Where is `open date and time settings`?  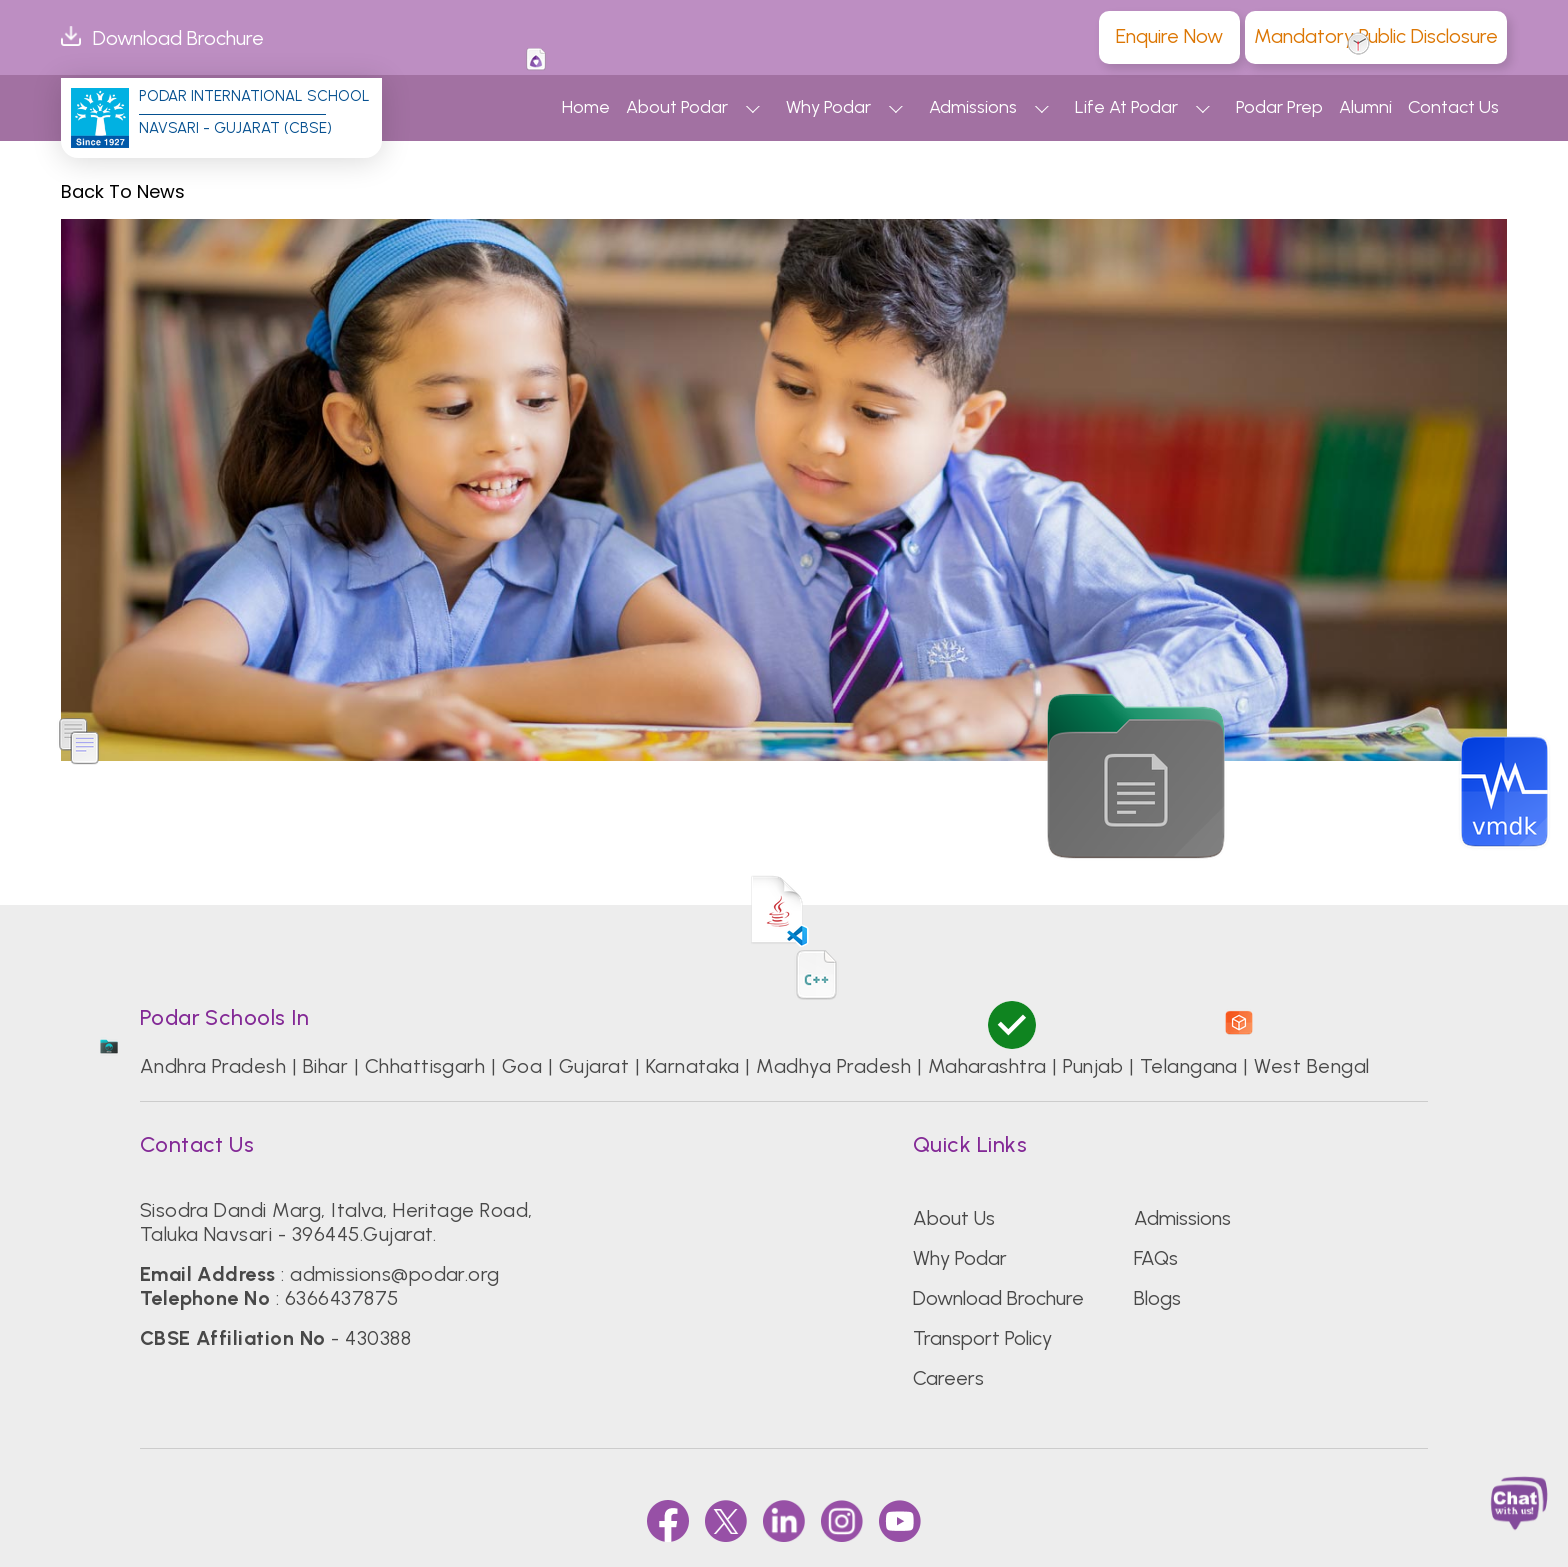
open date and time settings is located at coordinates (1358, 43).